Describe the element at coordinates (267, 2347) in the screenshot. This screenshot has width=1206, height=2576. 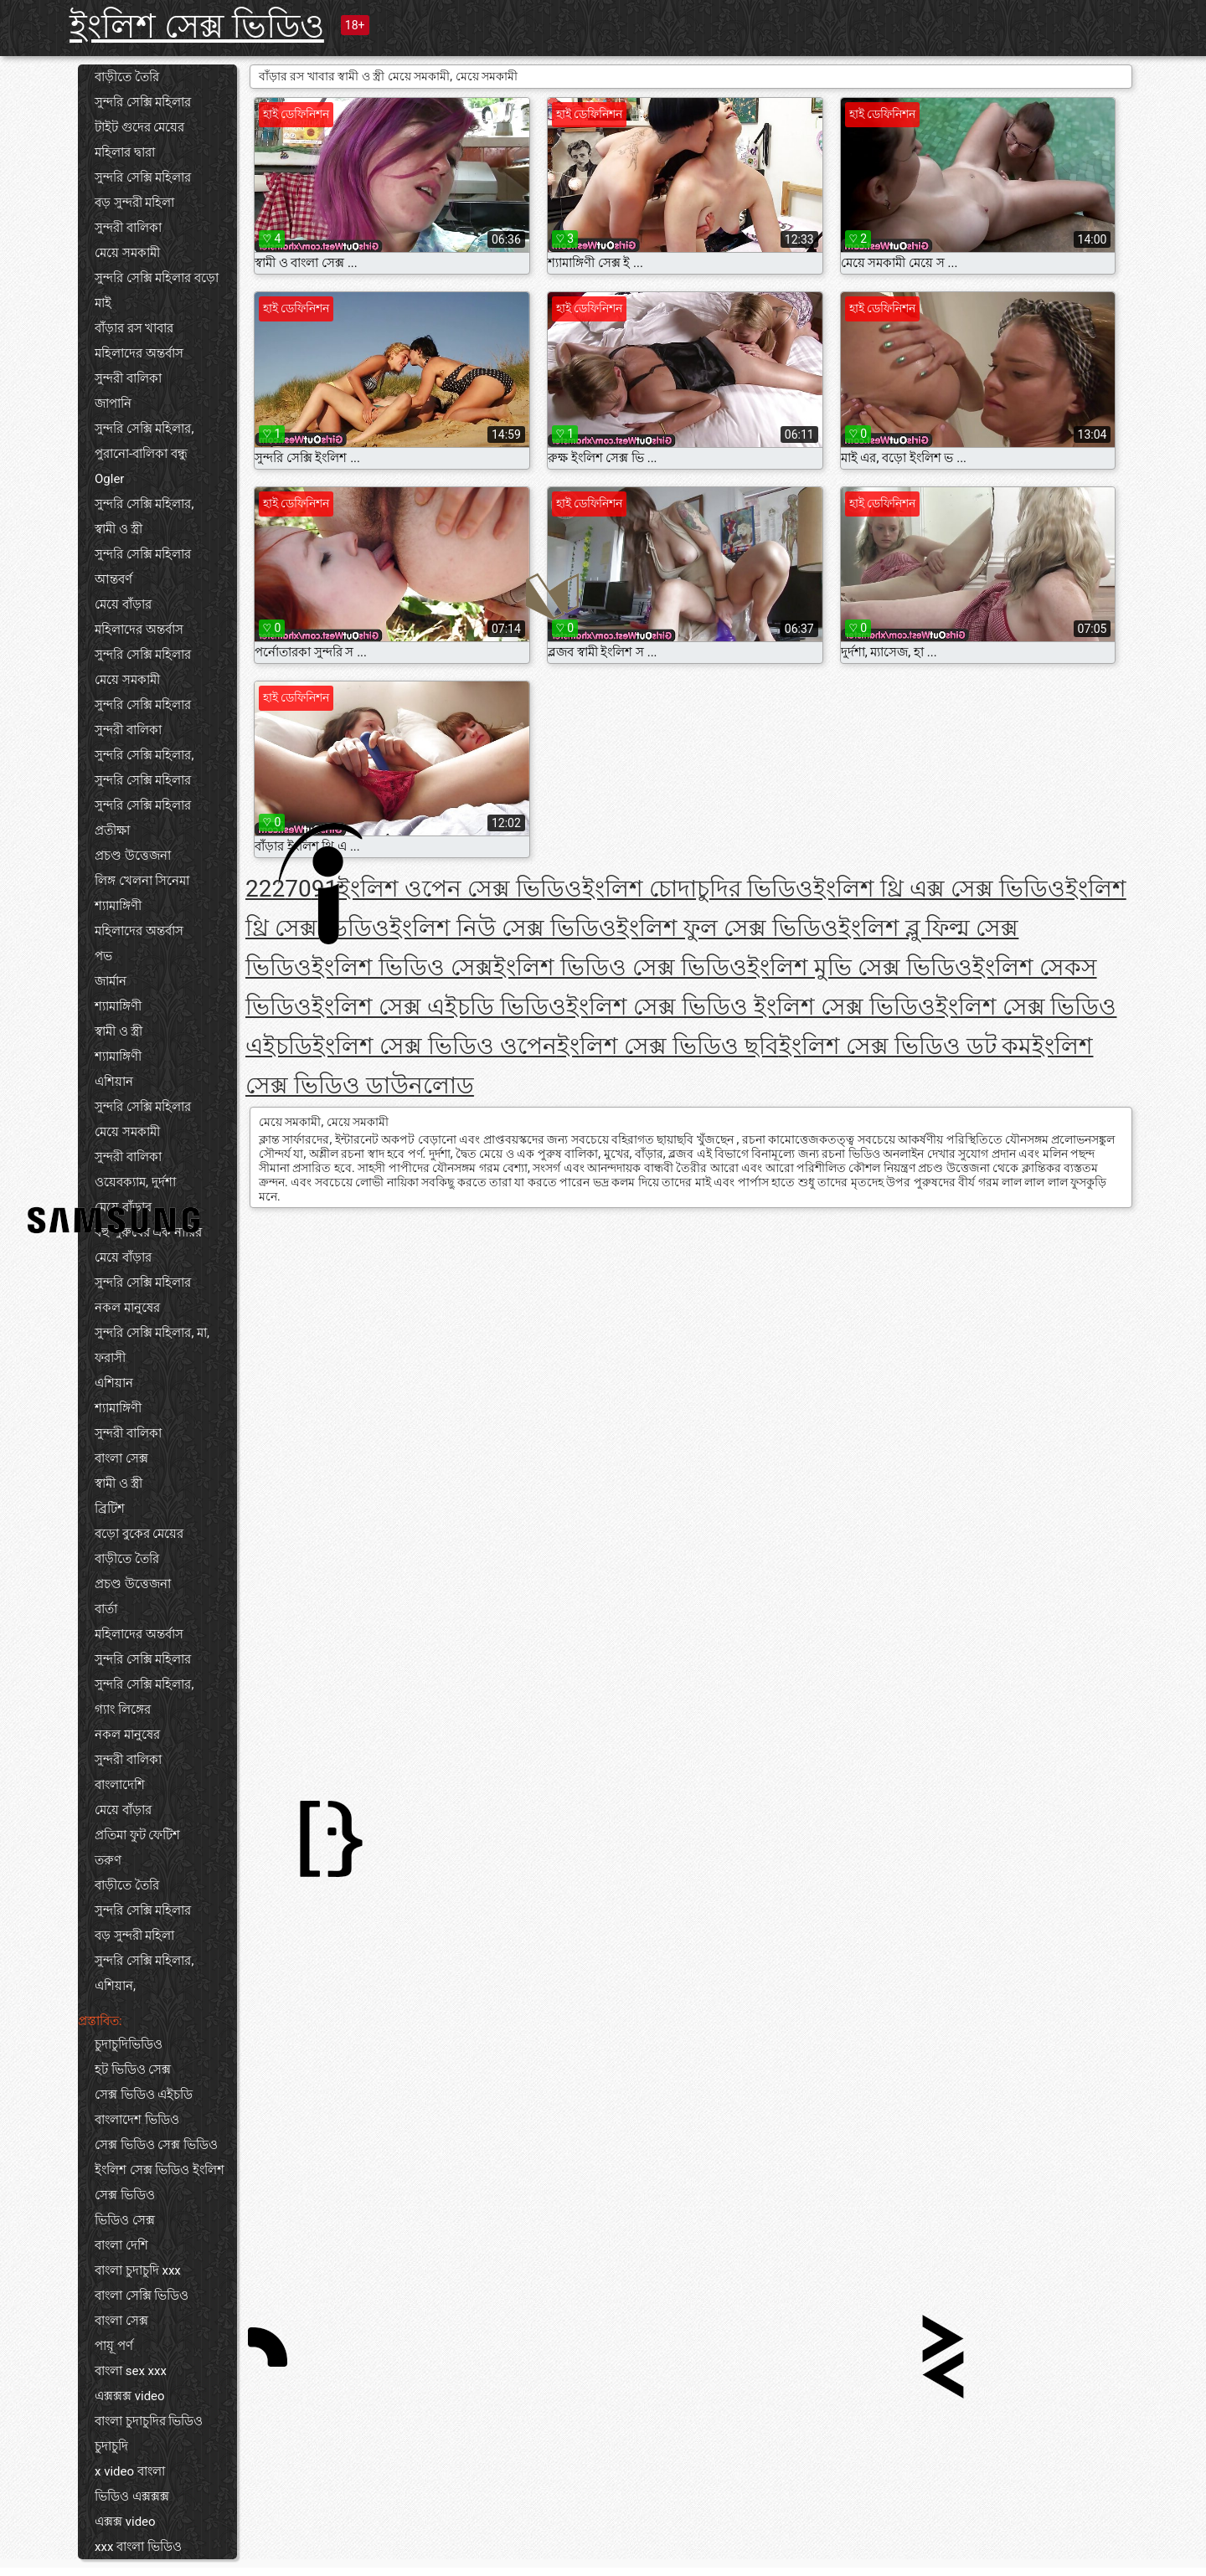
I see `open spectrum chat app` at that location.